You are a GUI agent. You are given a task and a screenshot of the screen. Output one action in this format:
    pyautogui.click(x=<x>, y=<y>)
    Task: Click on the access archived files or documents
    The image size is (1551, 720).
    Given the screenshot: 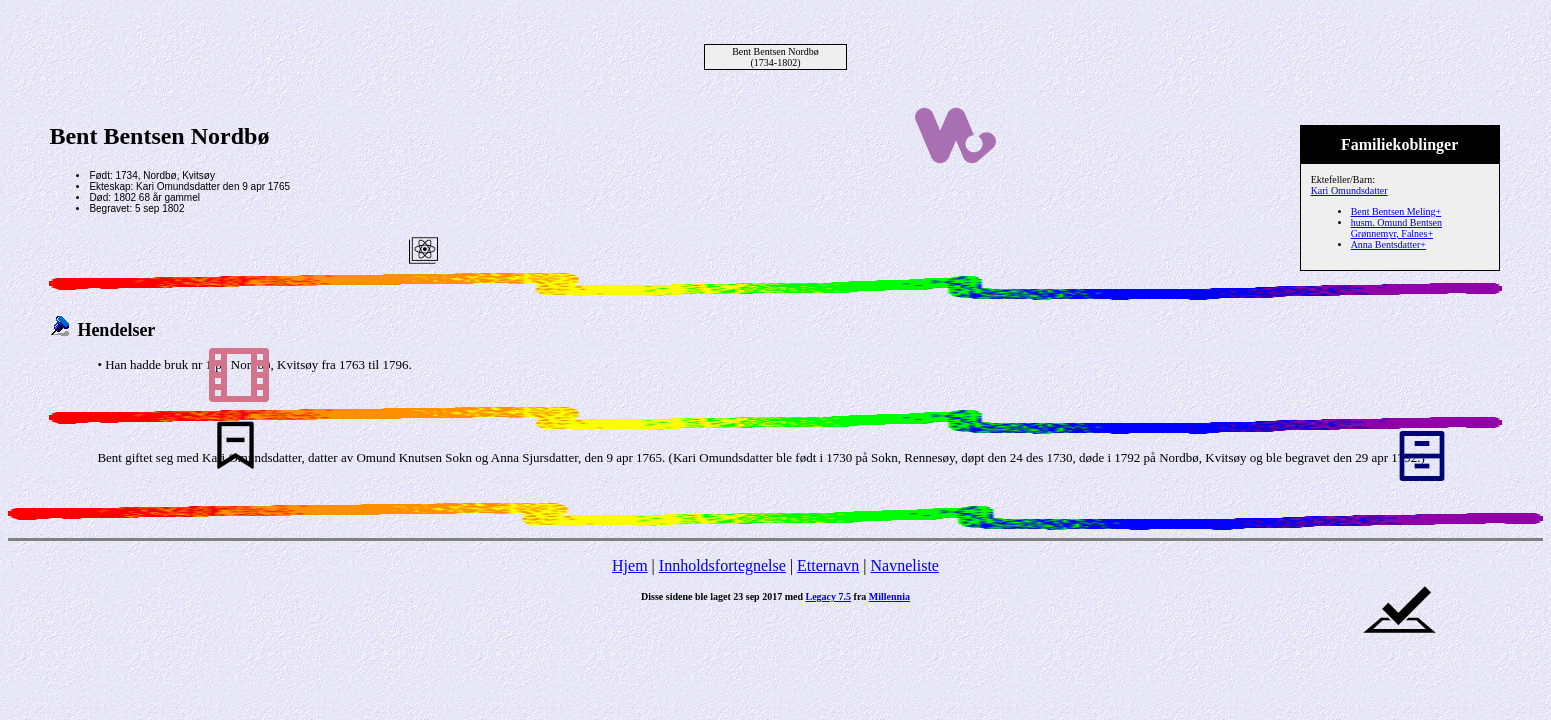 What is the action you would take?
    pyautogui.click(x=1422, y=456)
    